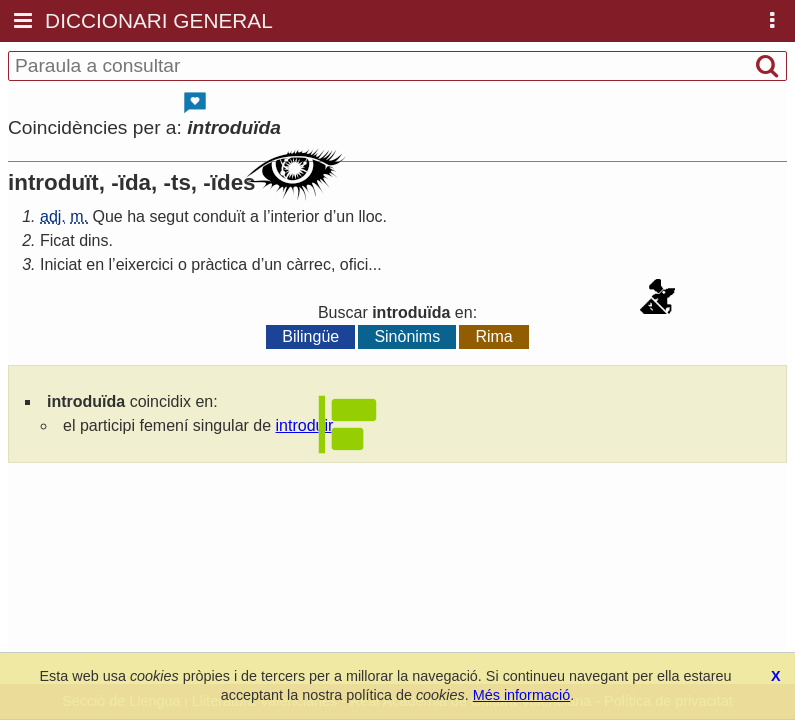 This screenshot has height=720, width=795. Describe the element at coordinates (295, 174) in the screenshot. I see `apache cassandra database logo` at that location.